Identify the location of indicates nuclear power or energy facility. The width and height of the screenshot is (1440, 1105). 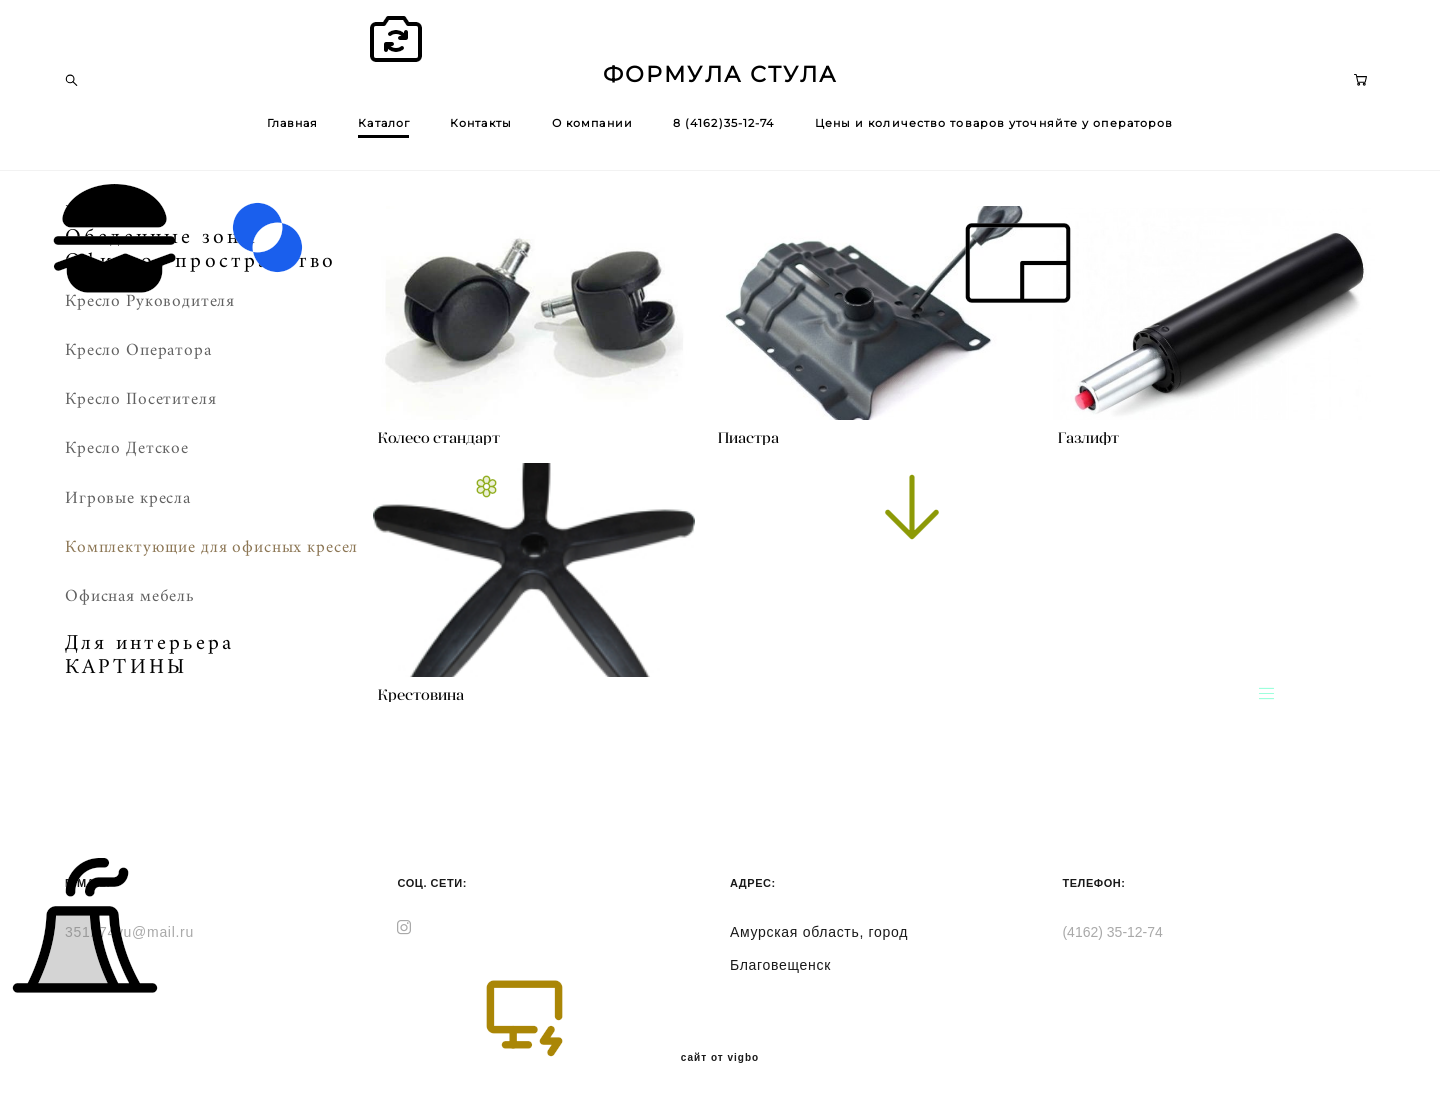
(85, 935).